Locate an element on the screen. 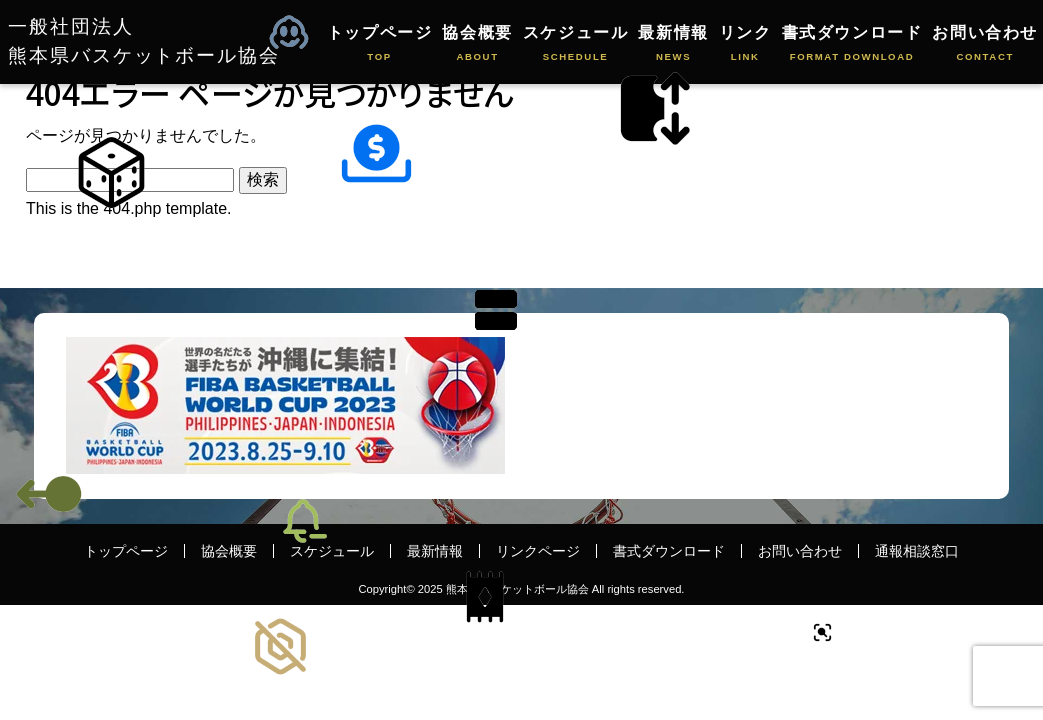 This screenshot has width=1043, height=720. disable assembly or grouping feature is located at coordinates (280, 646).